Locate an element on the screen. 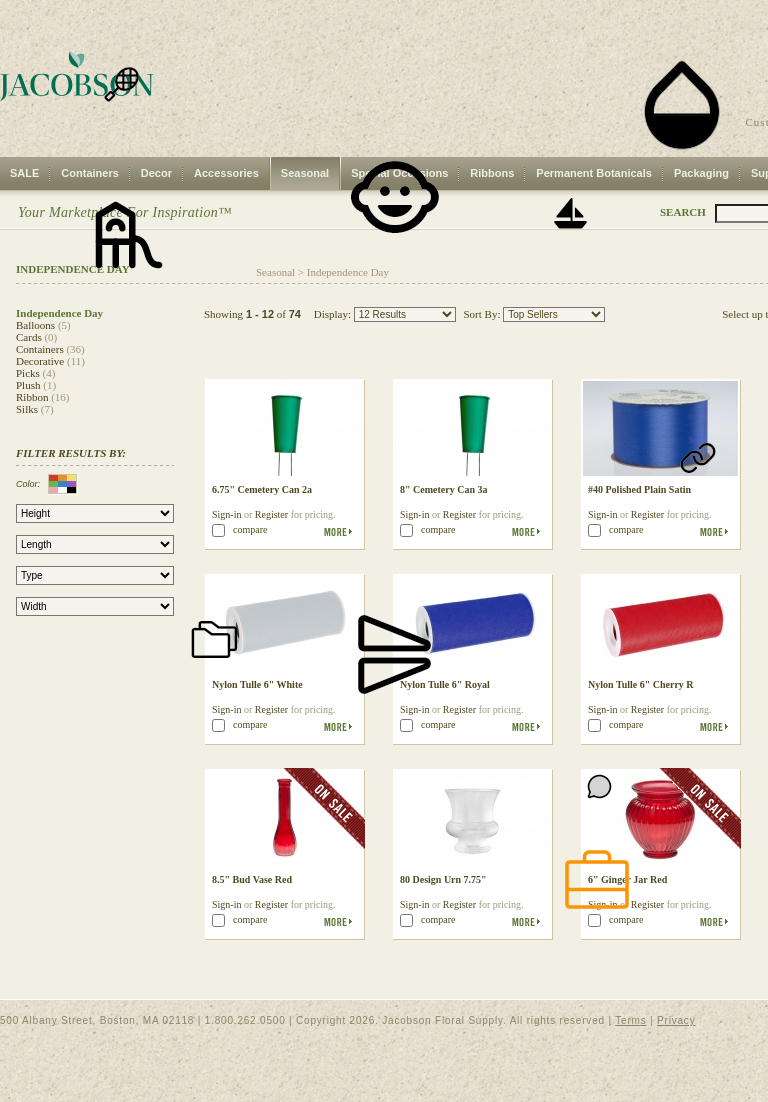 The image size is (768, 1102). access tennis or racquet sports activities is located at coordinates (121, 85).